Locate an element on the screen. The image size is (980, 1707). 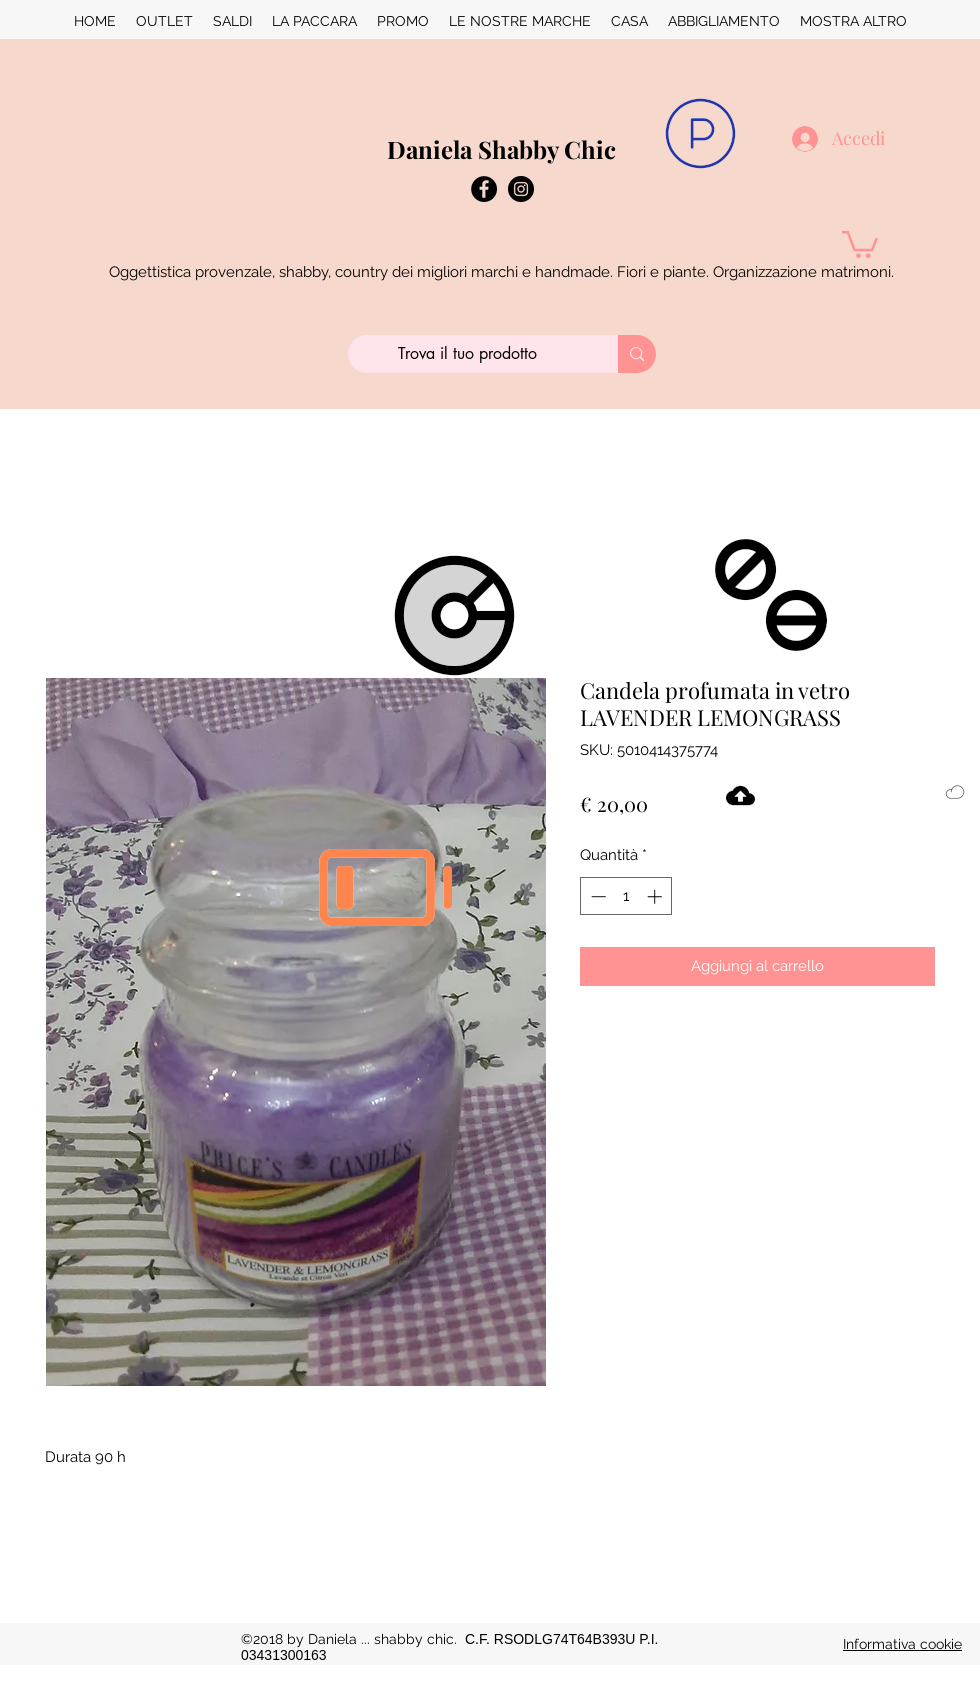
upload files to cloud storage is located at coordinates (740, 795).